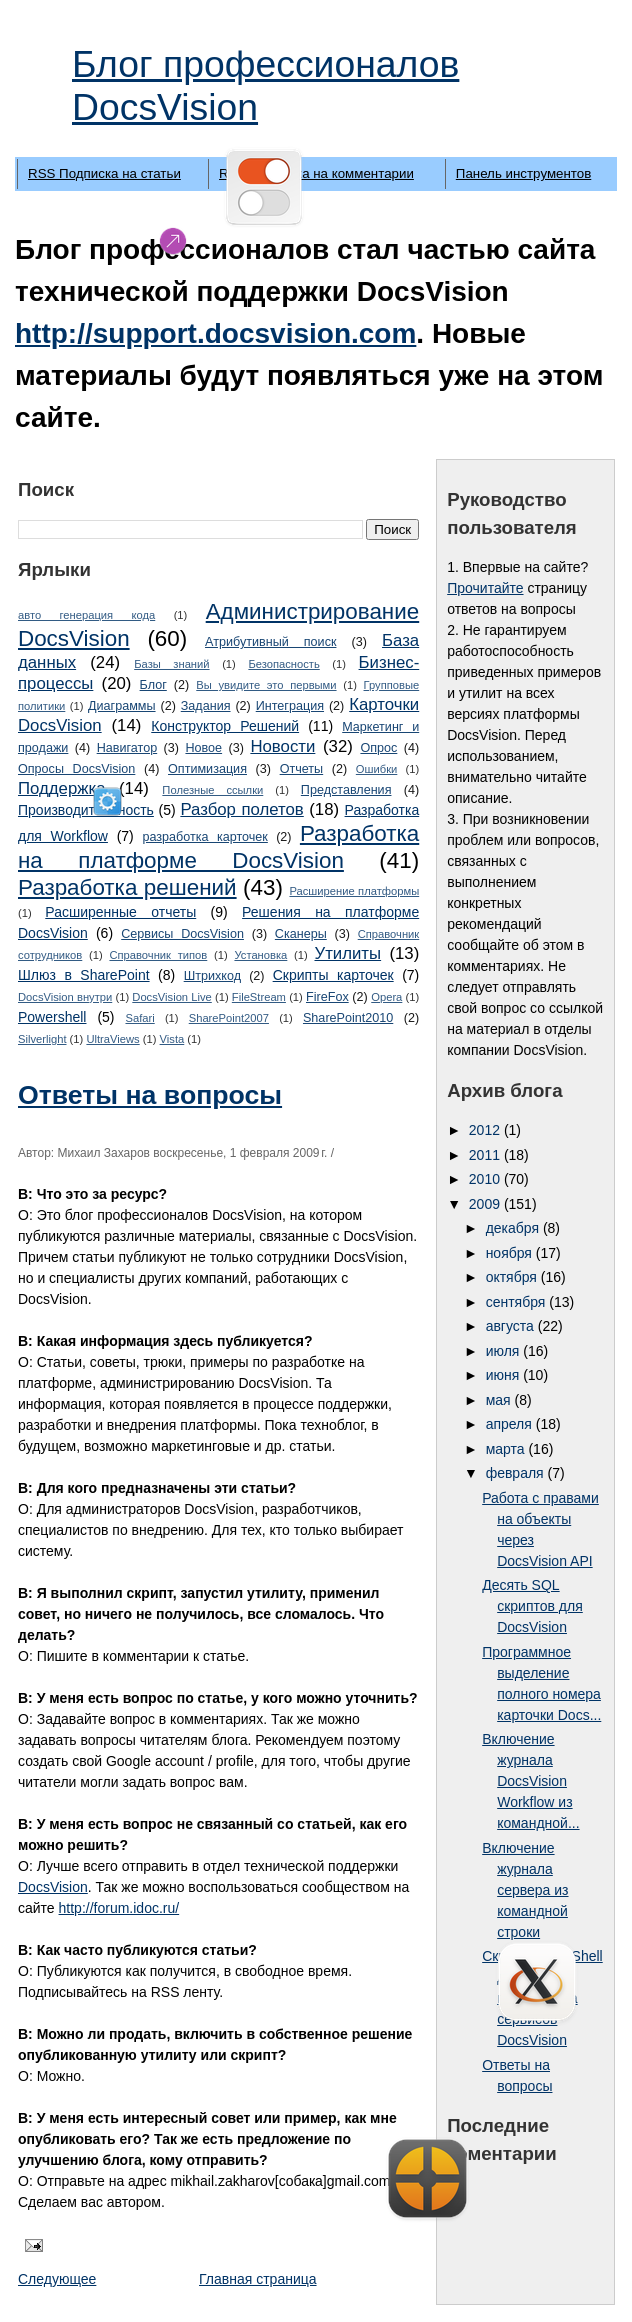 The height and width of the screenshot is (2322, 632). What do you see at coordinates (107, 801) in the screenshot?
I see `windows installer package file` at bounding box center [107, 801].